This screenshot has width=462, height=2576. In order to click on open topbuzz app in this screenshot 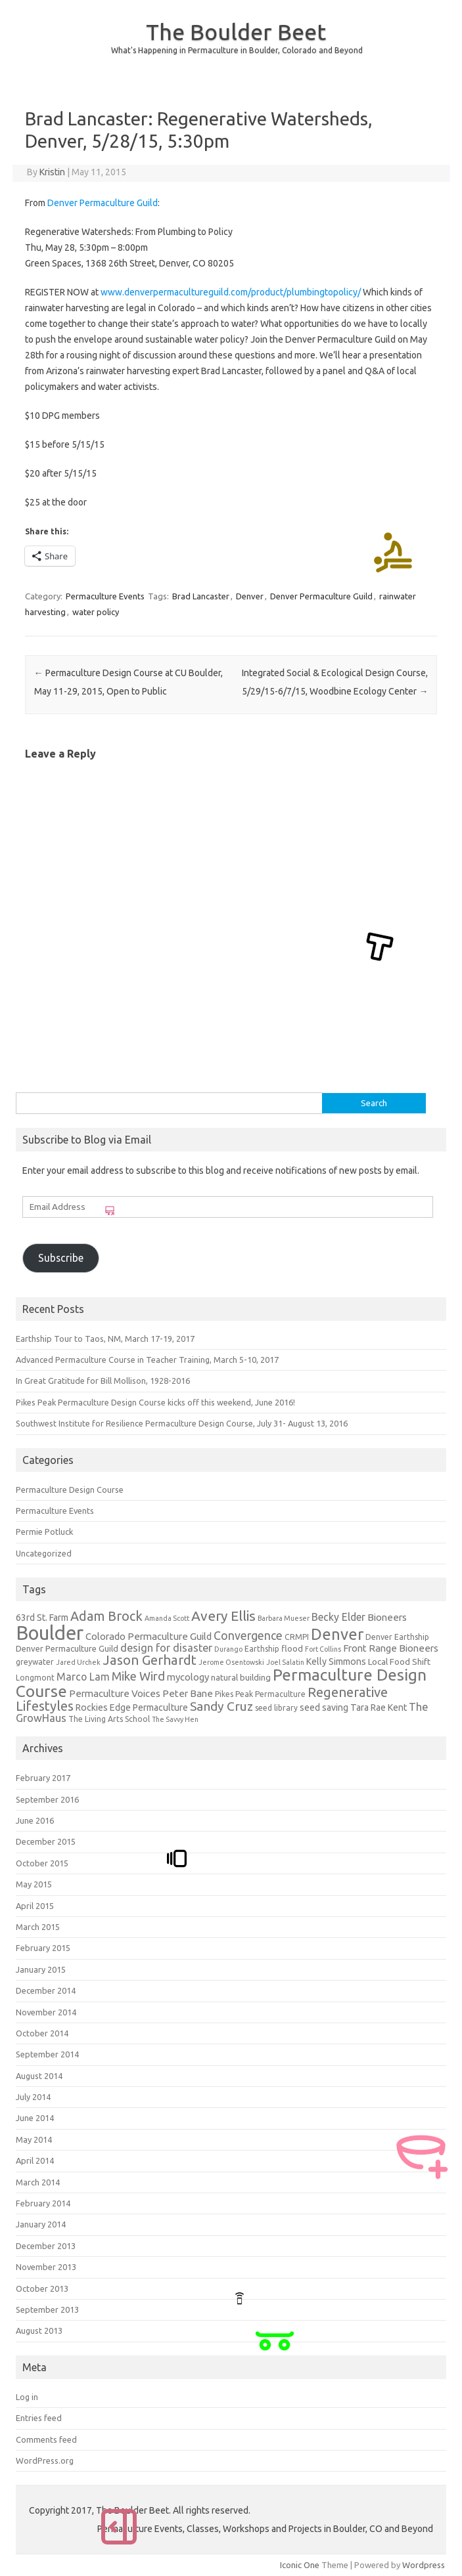, I will do `click(379, 947)`.